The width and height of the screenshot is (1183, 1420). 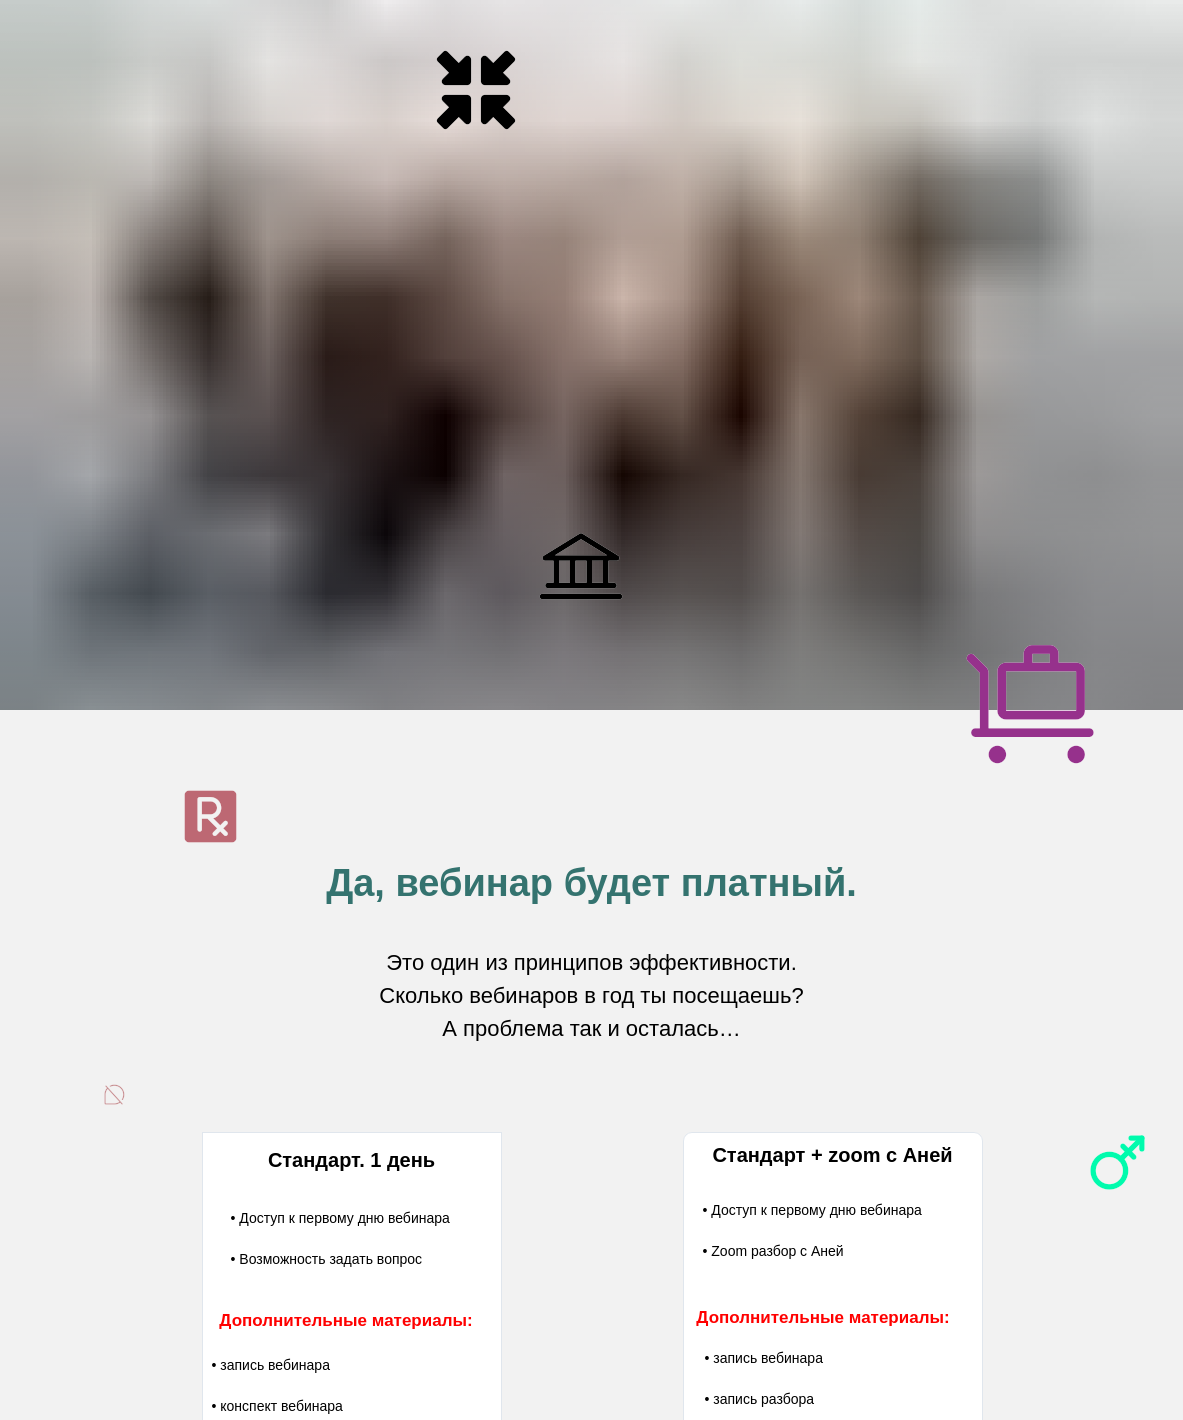 What do you see at coordinates (1117, 1162) in the screenshot?
I see `indicates male gender or sex option` at bounding box center [1117, 1162].